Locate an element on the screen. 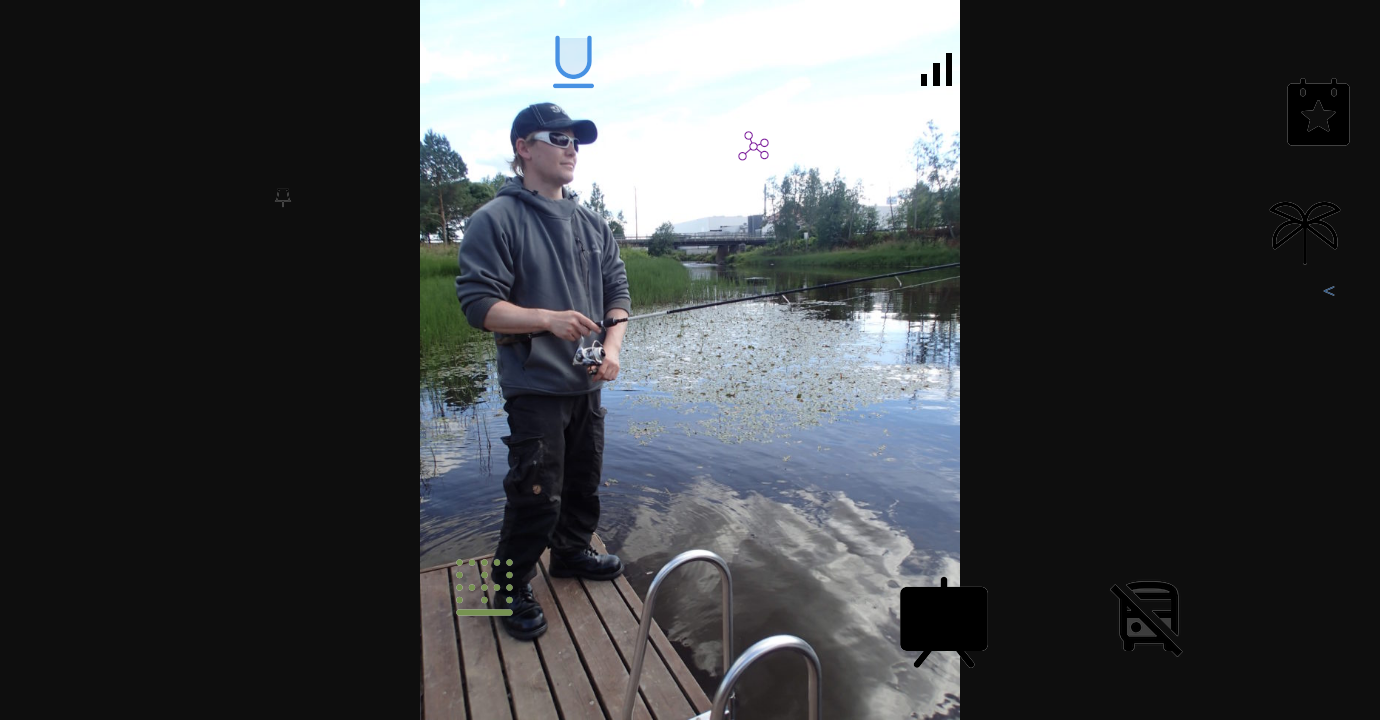  indicates transfers are not available at this stop is located at coordinates (1149, 618).